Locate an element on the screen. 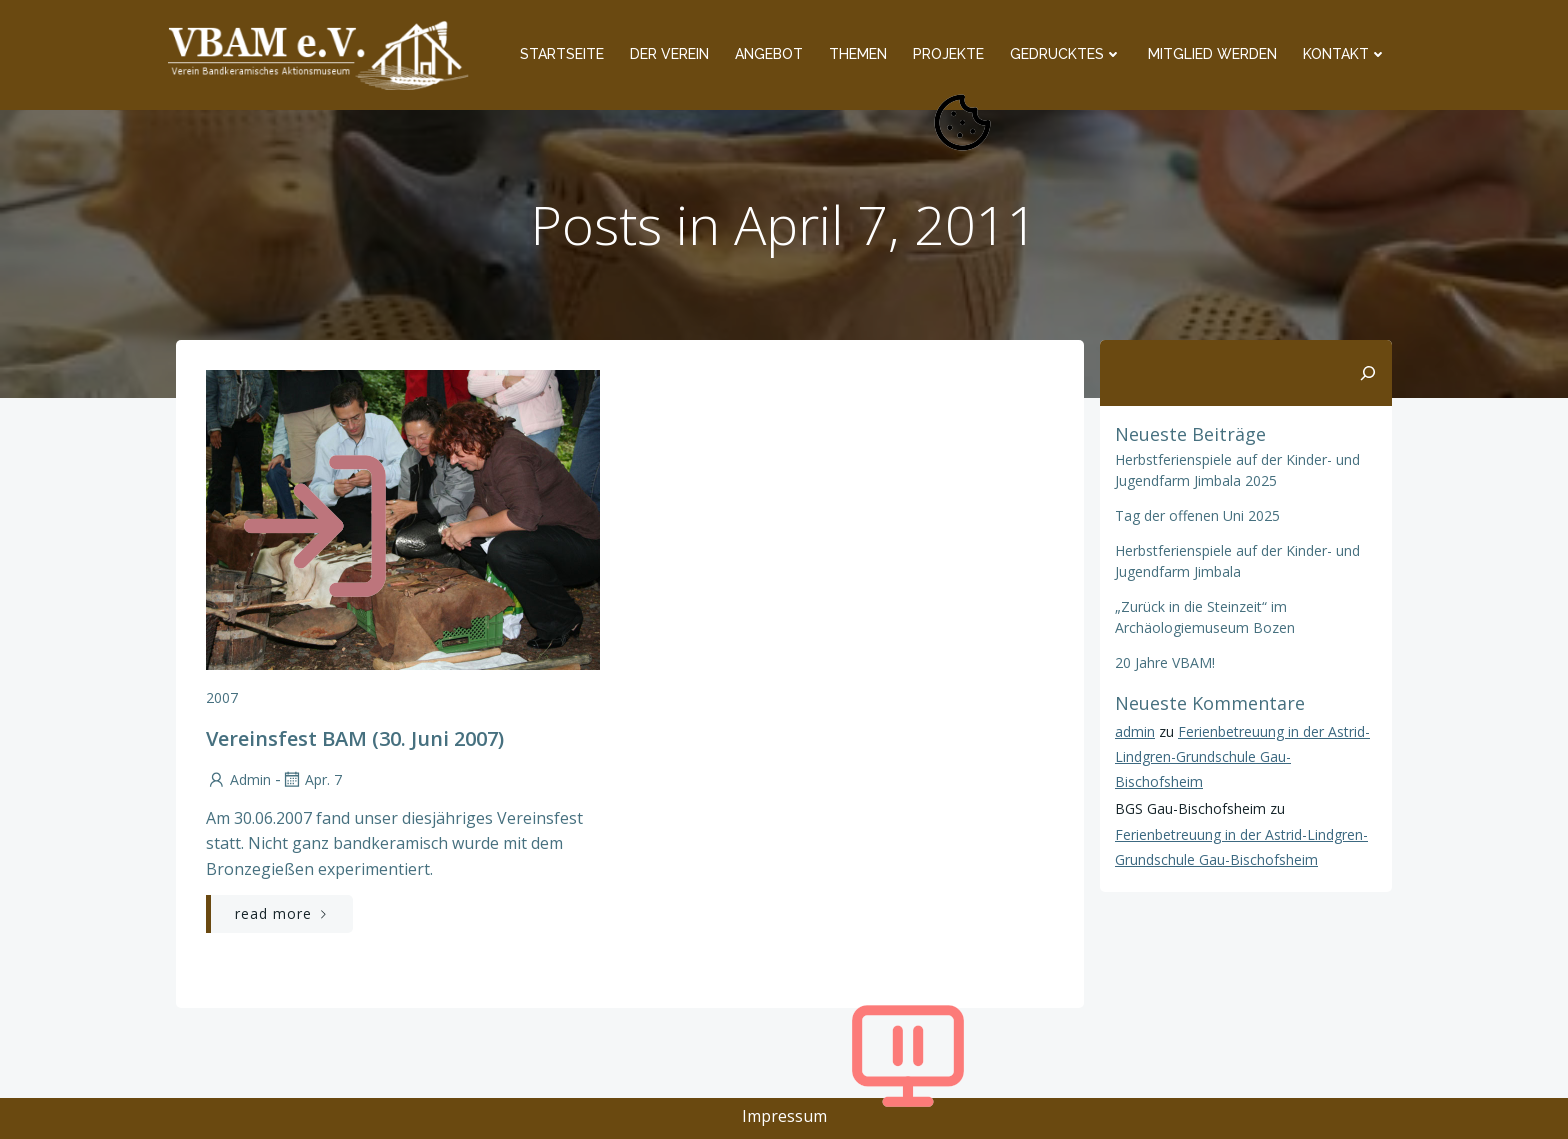  pause media playback on monitor is located at coordinates (908, 1056).